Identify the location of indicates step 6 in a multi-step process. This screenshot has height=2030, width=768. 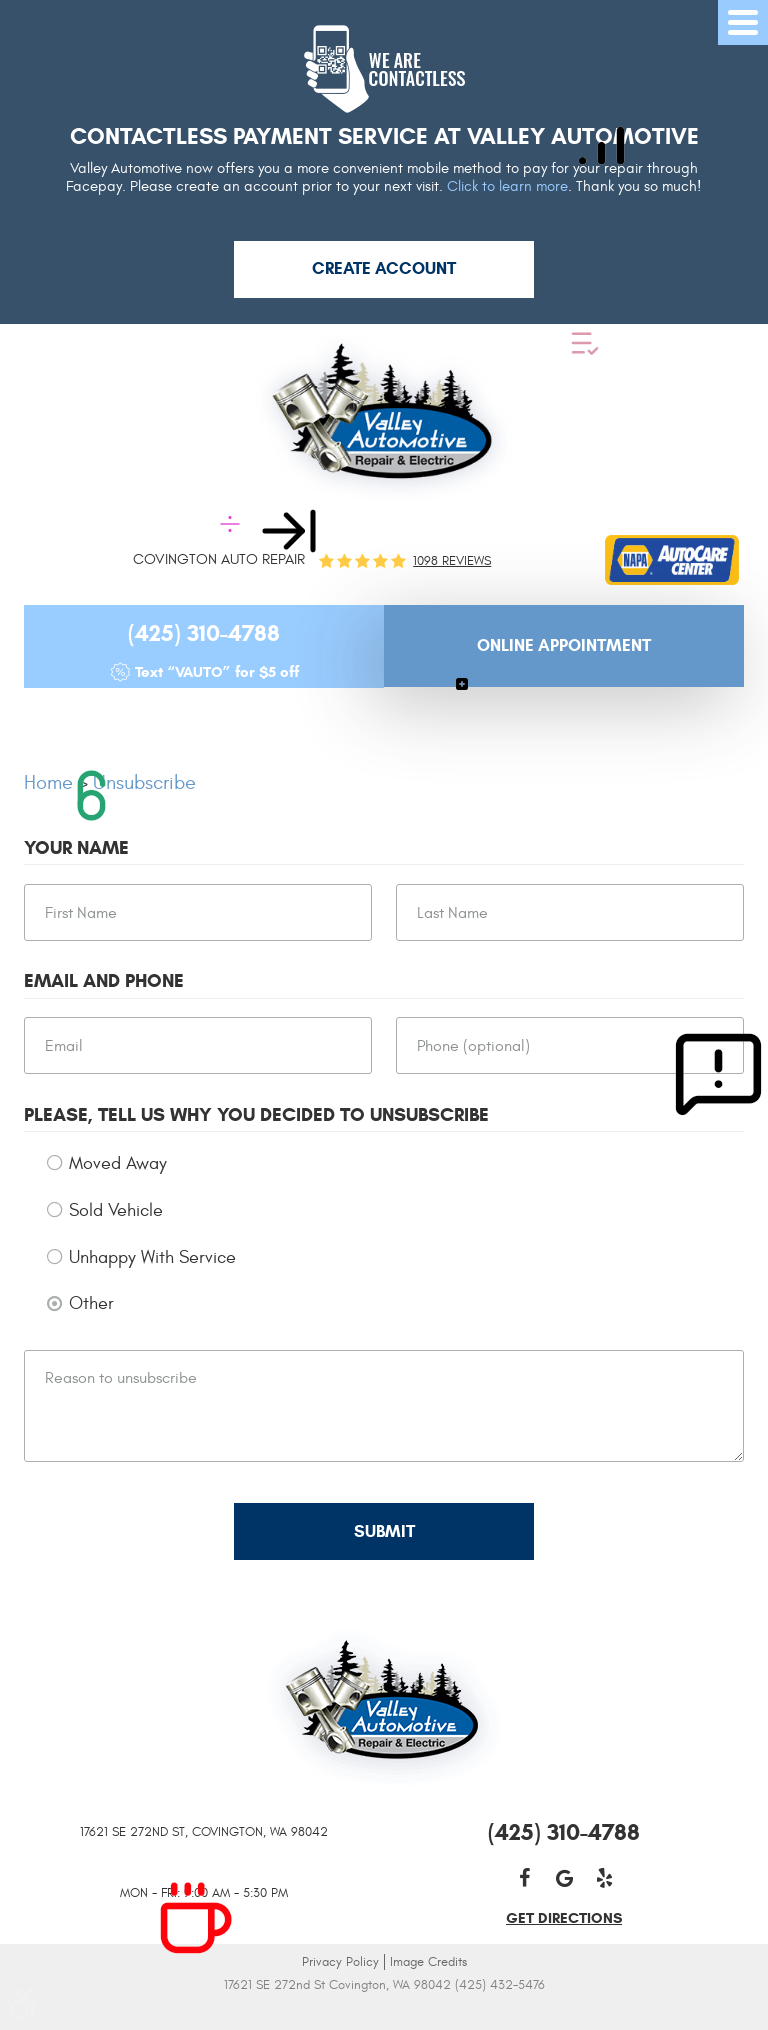
(91, 795).